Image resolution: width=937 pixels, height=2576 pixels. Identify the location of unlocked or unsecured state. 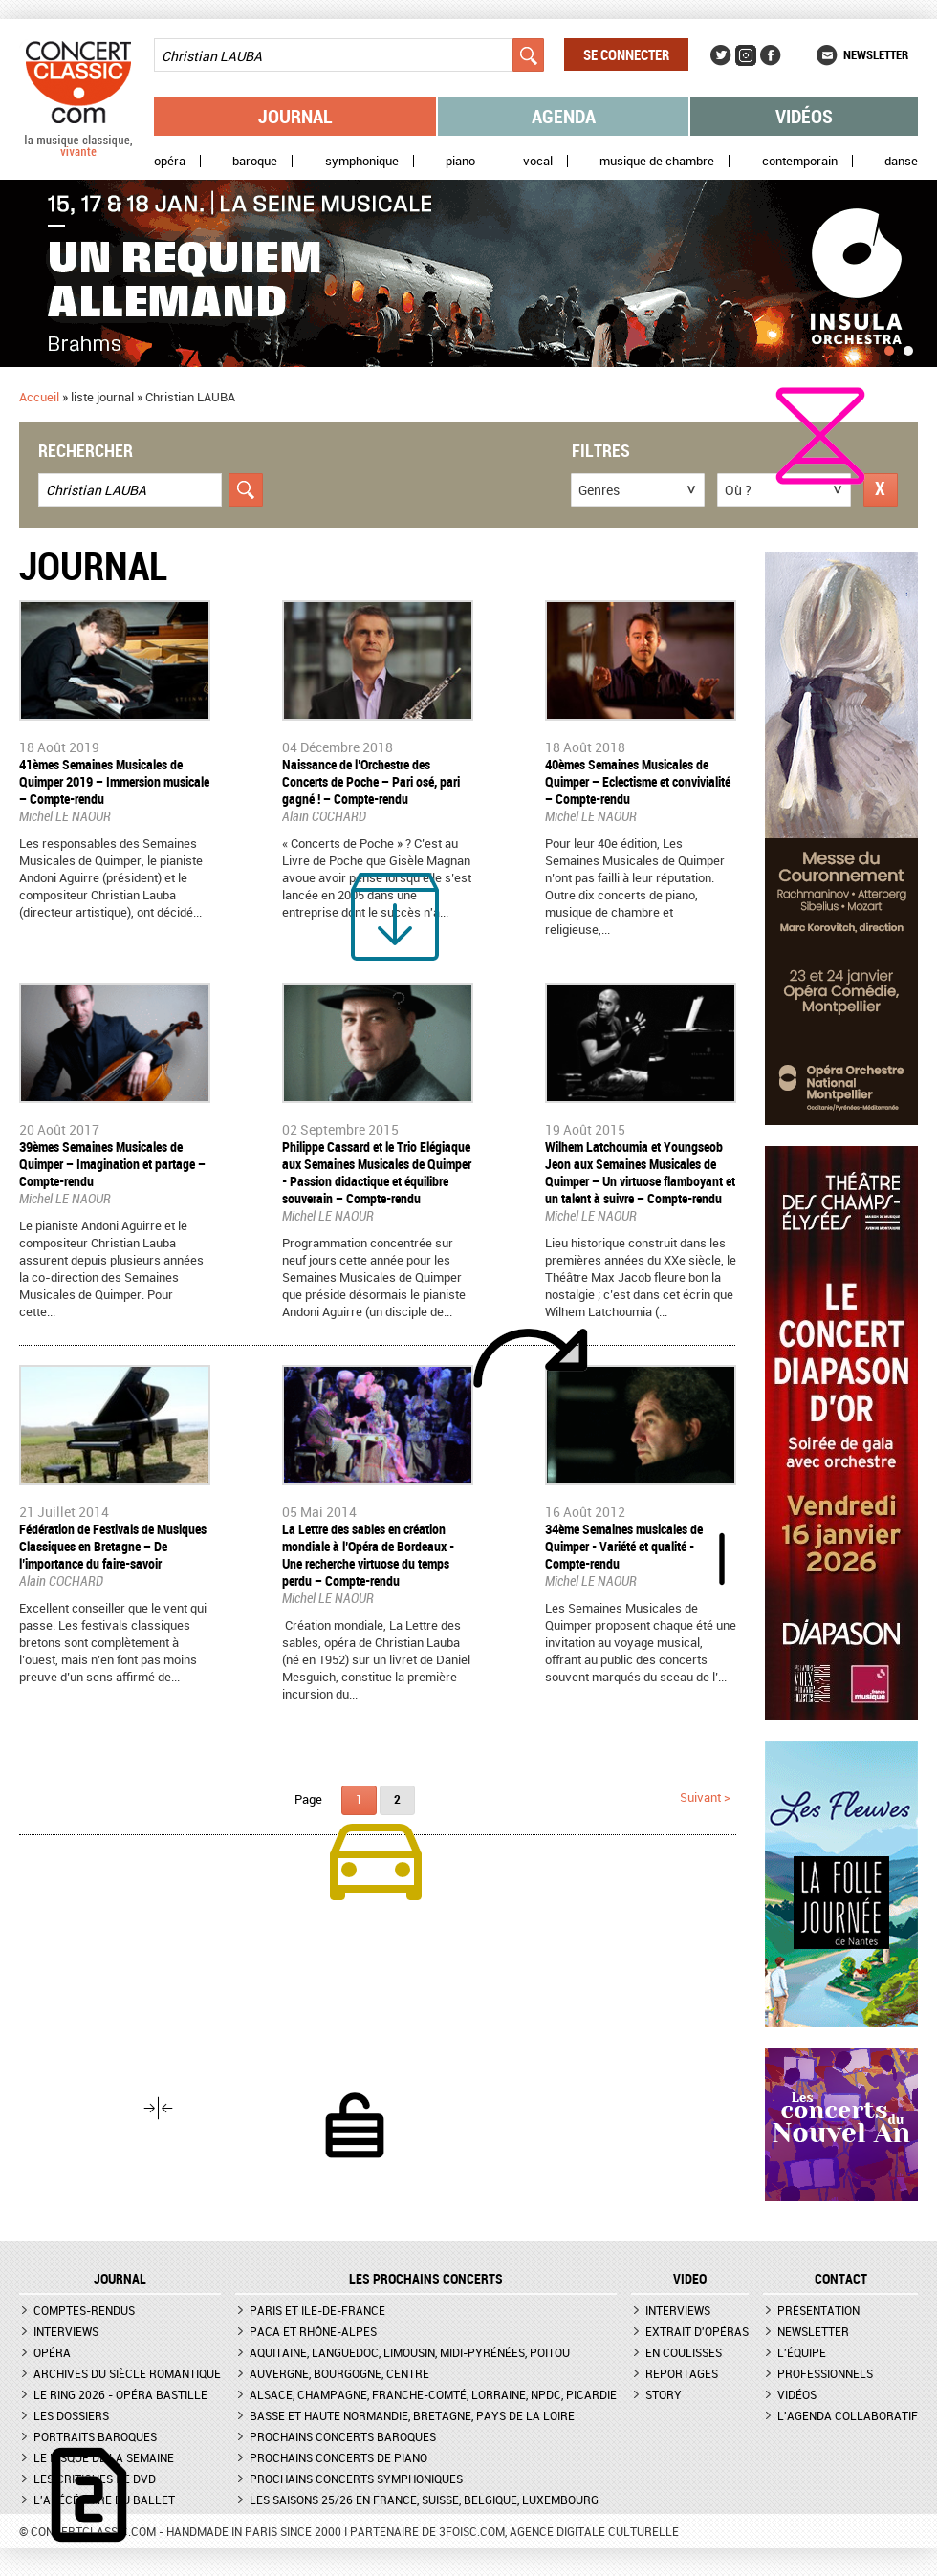
(355, 2129).